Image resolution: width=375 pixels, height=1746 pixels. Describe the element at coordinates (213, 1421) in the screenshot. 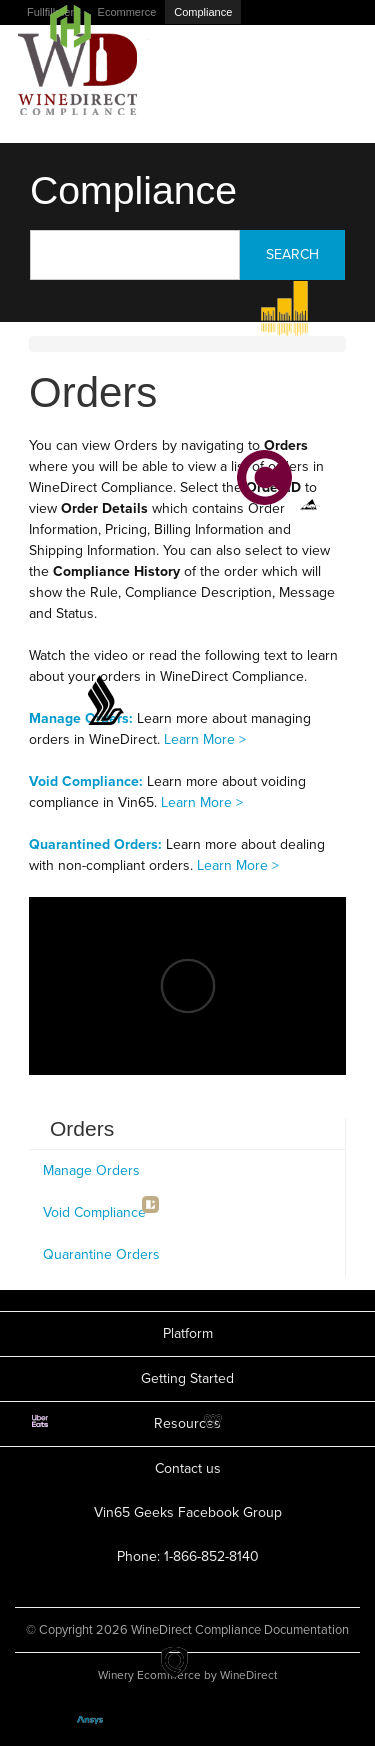

I see `weebly website builder logo` at that location.